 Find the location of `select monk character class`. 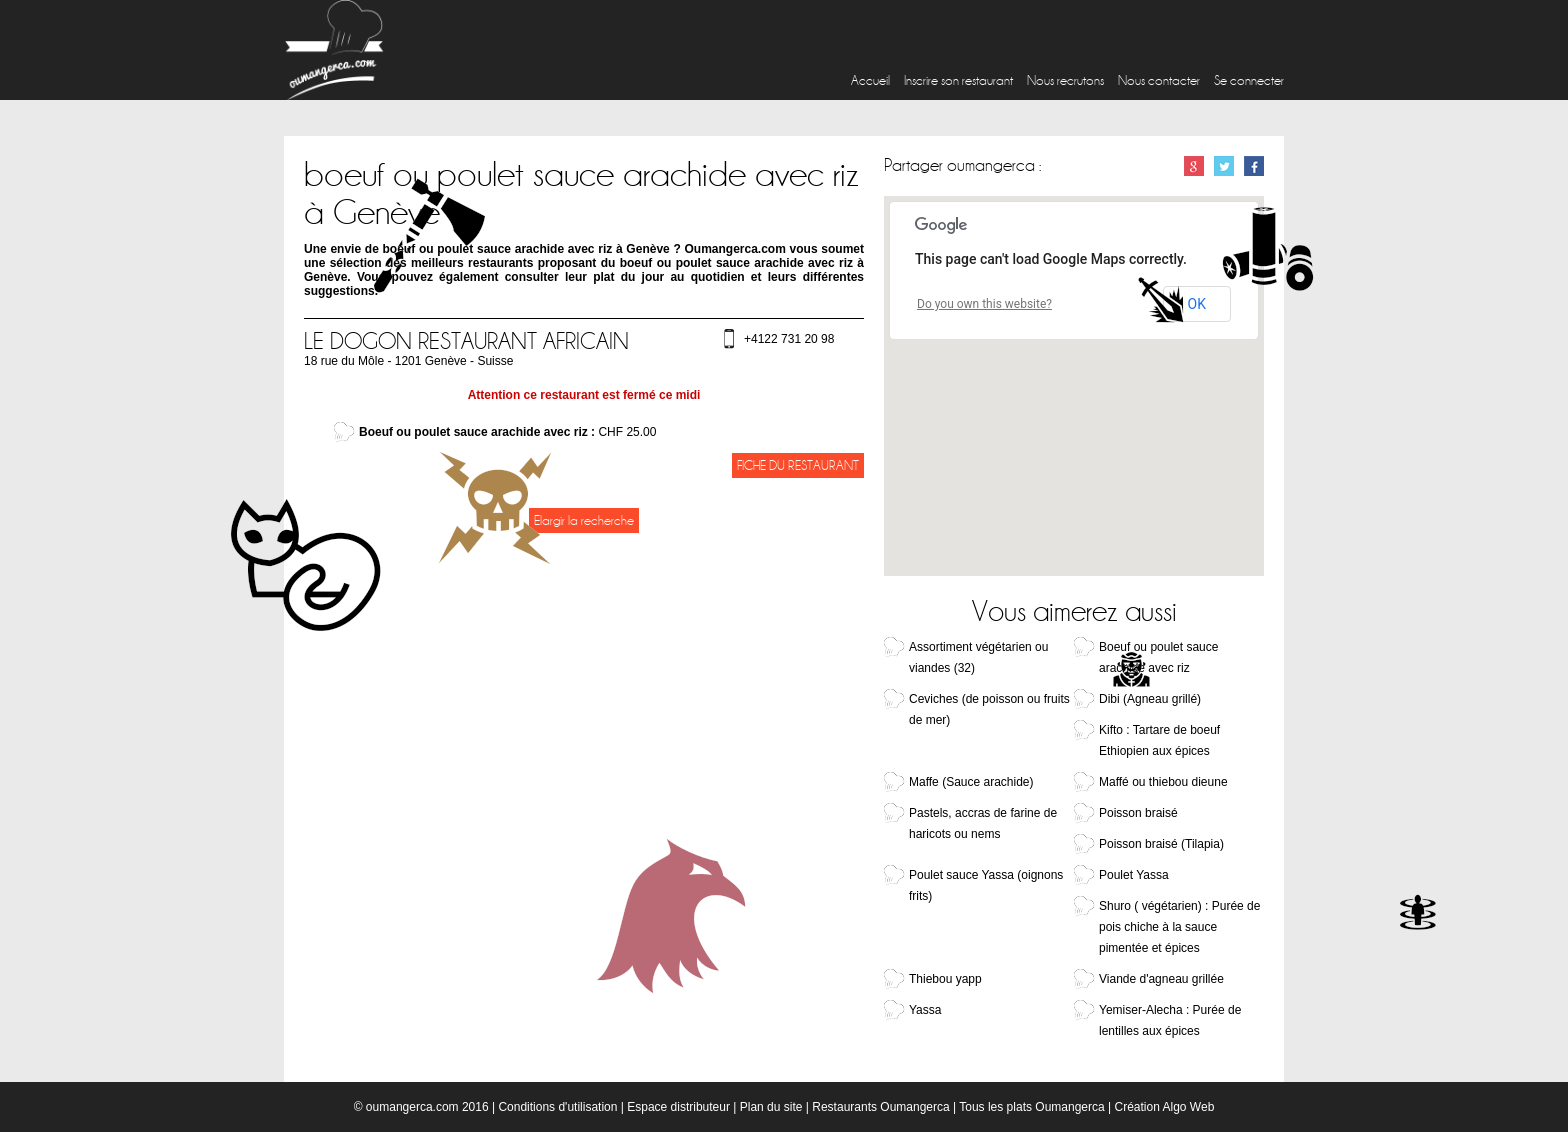

select monk character class is located at coordinates (1131, 668).